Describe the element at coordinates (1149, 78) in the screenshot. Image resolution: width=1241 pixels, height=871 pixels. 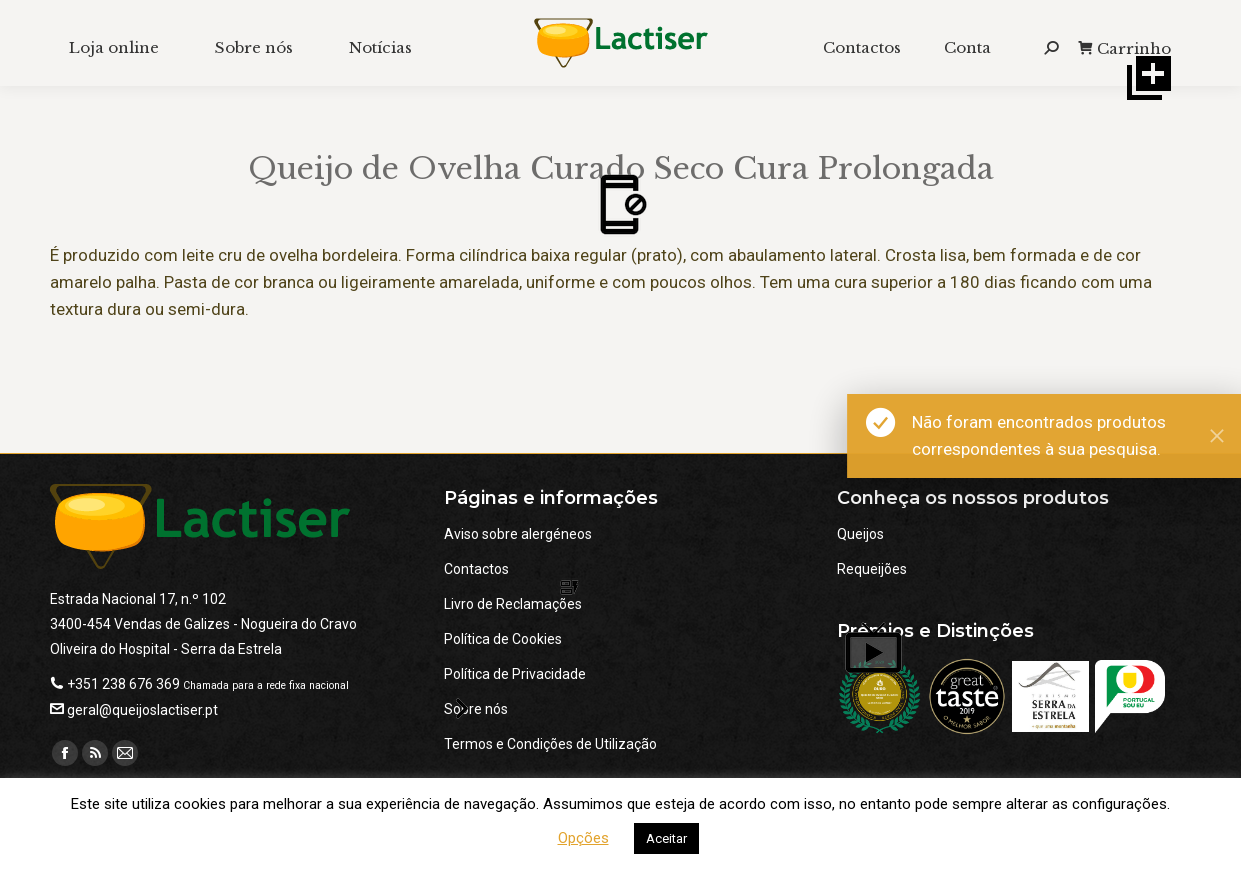
I see `add a new photo to your collection` at that location.